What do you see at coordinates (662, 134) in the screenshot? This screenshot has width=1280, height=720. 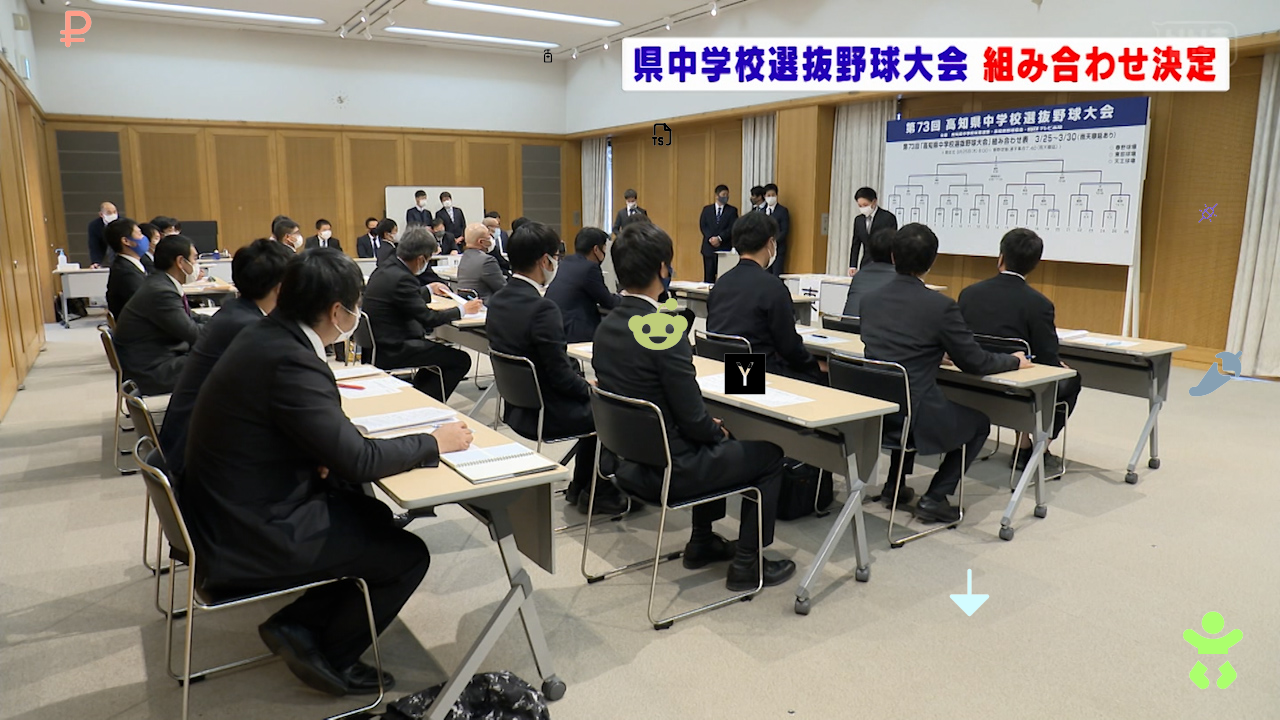 I see `indicates a TypeScript file` at bounding box center [662, 134].